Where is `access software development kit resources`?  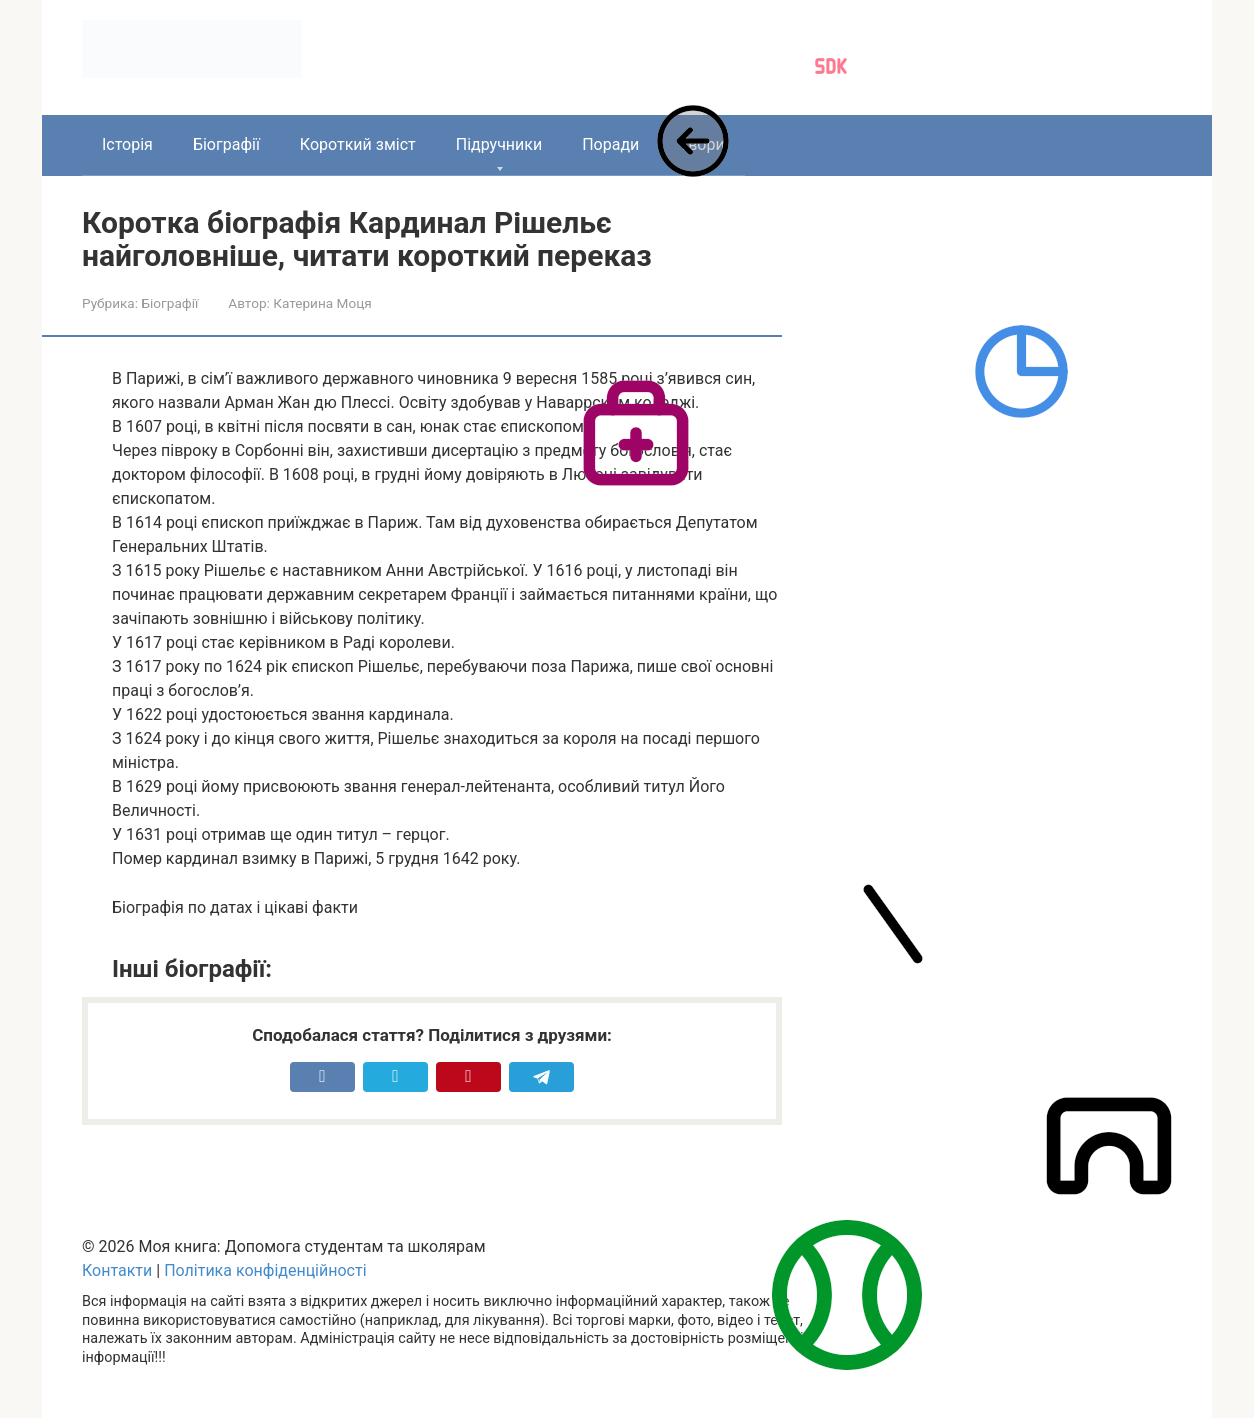 access software development kit resources is located at coordinates (831, 66).